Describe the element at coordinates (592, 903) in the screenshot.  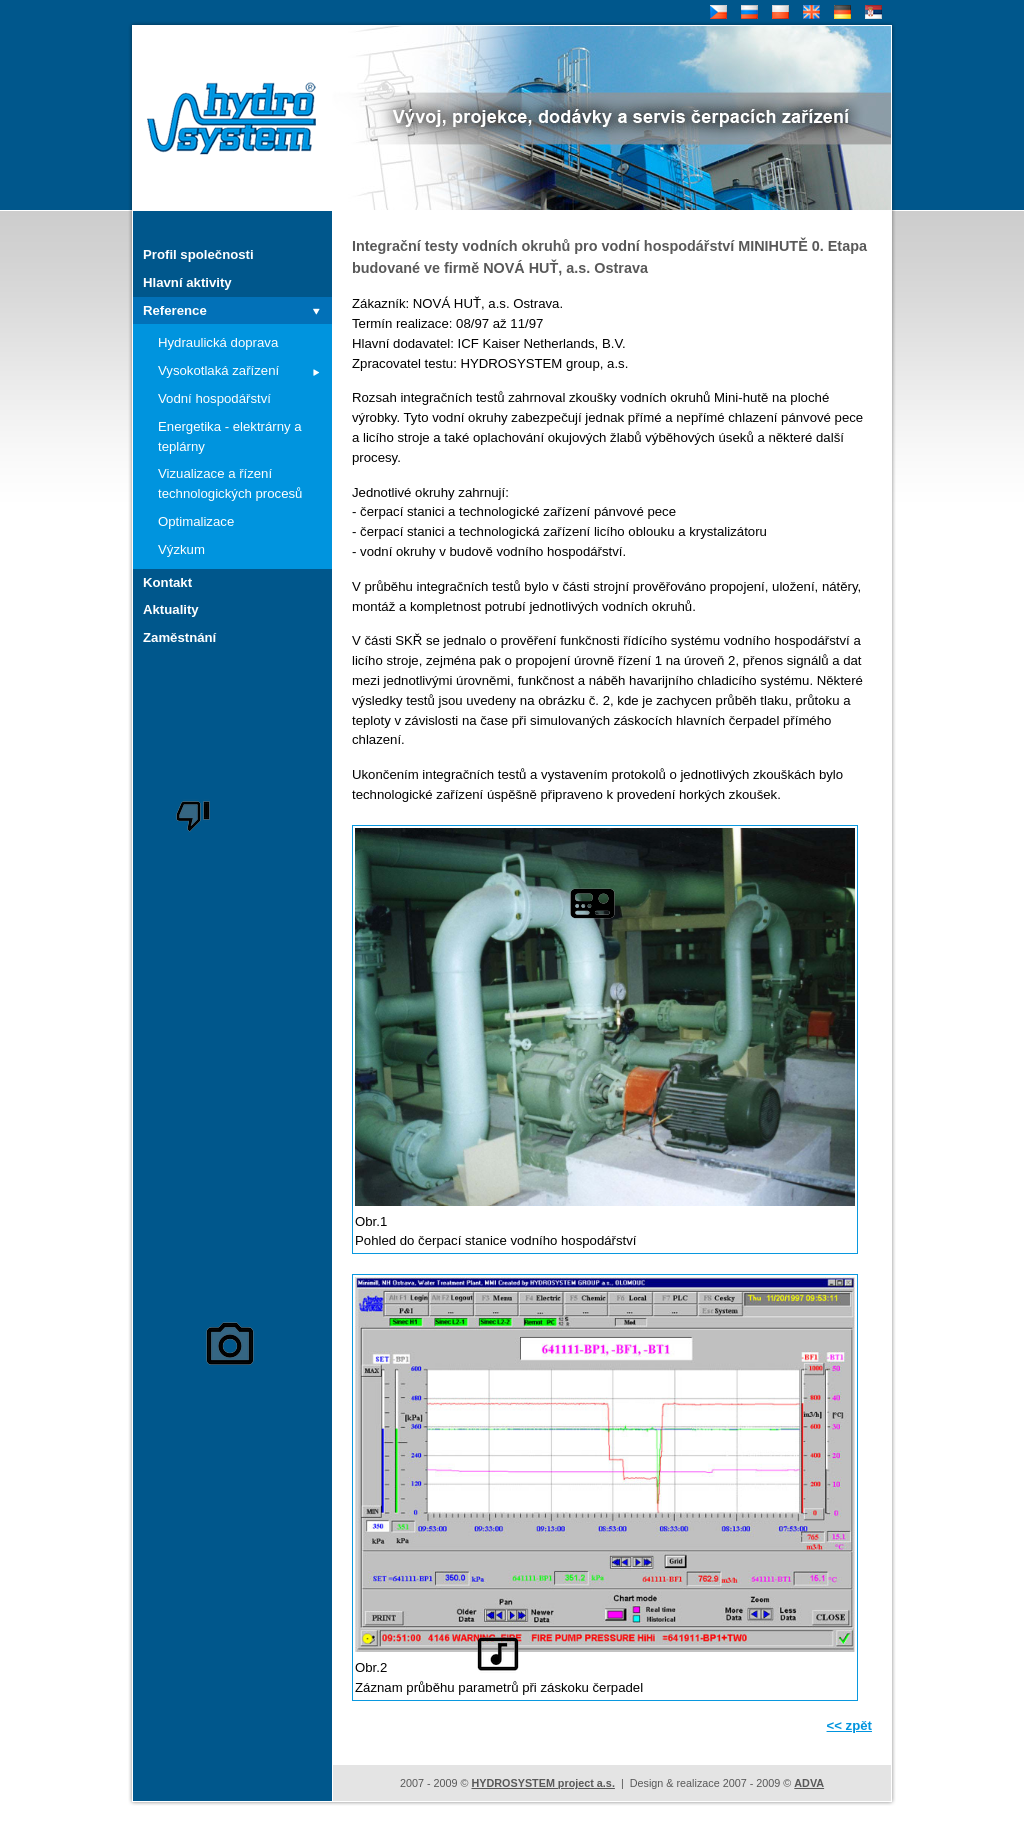
I see `view digital tachograph or driving recorder data` at that location.